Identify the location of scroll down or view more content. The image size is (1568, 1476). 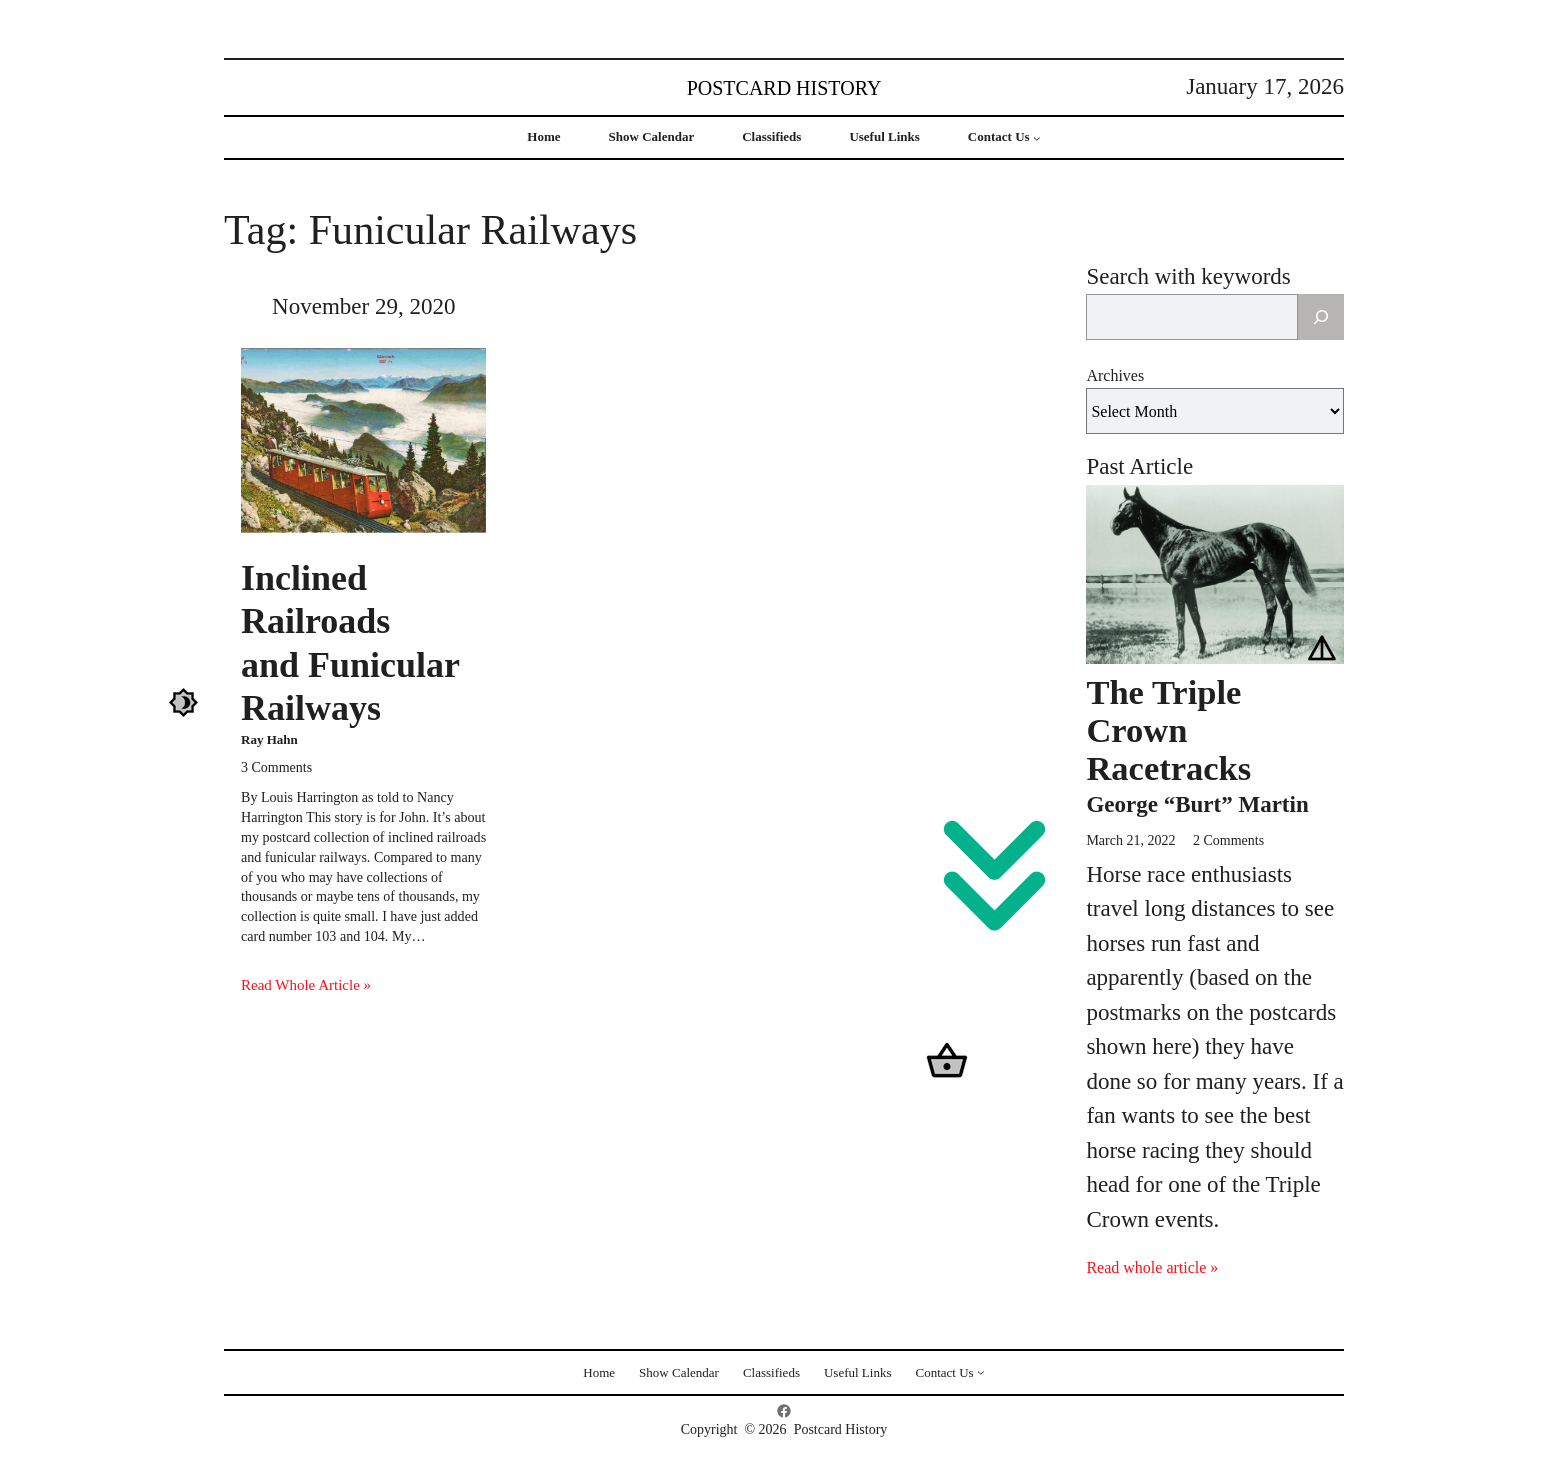
(994, 871).